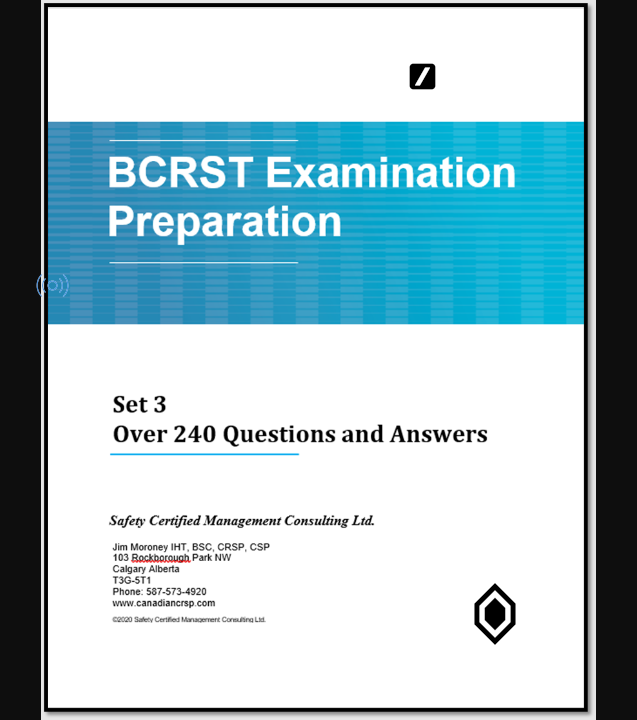 This screenshot has width=637, height=720. I want to click on access slash commands, so click(422, 76).